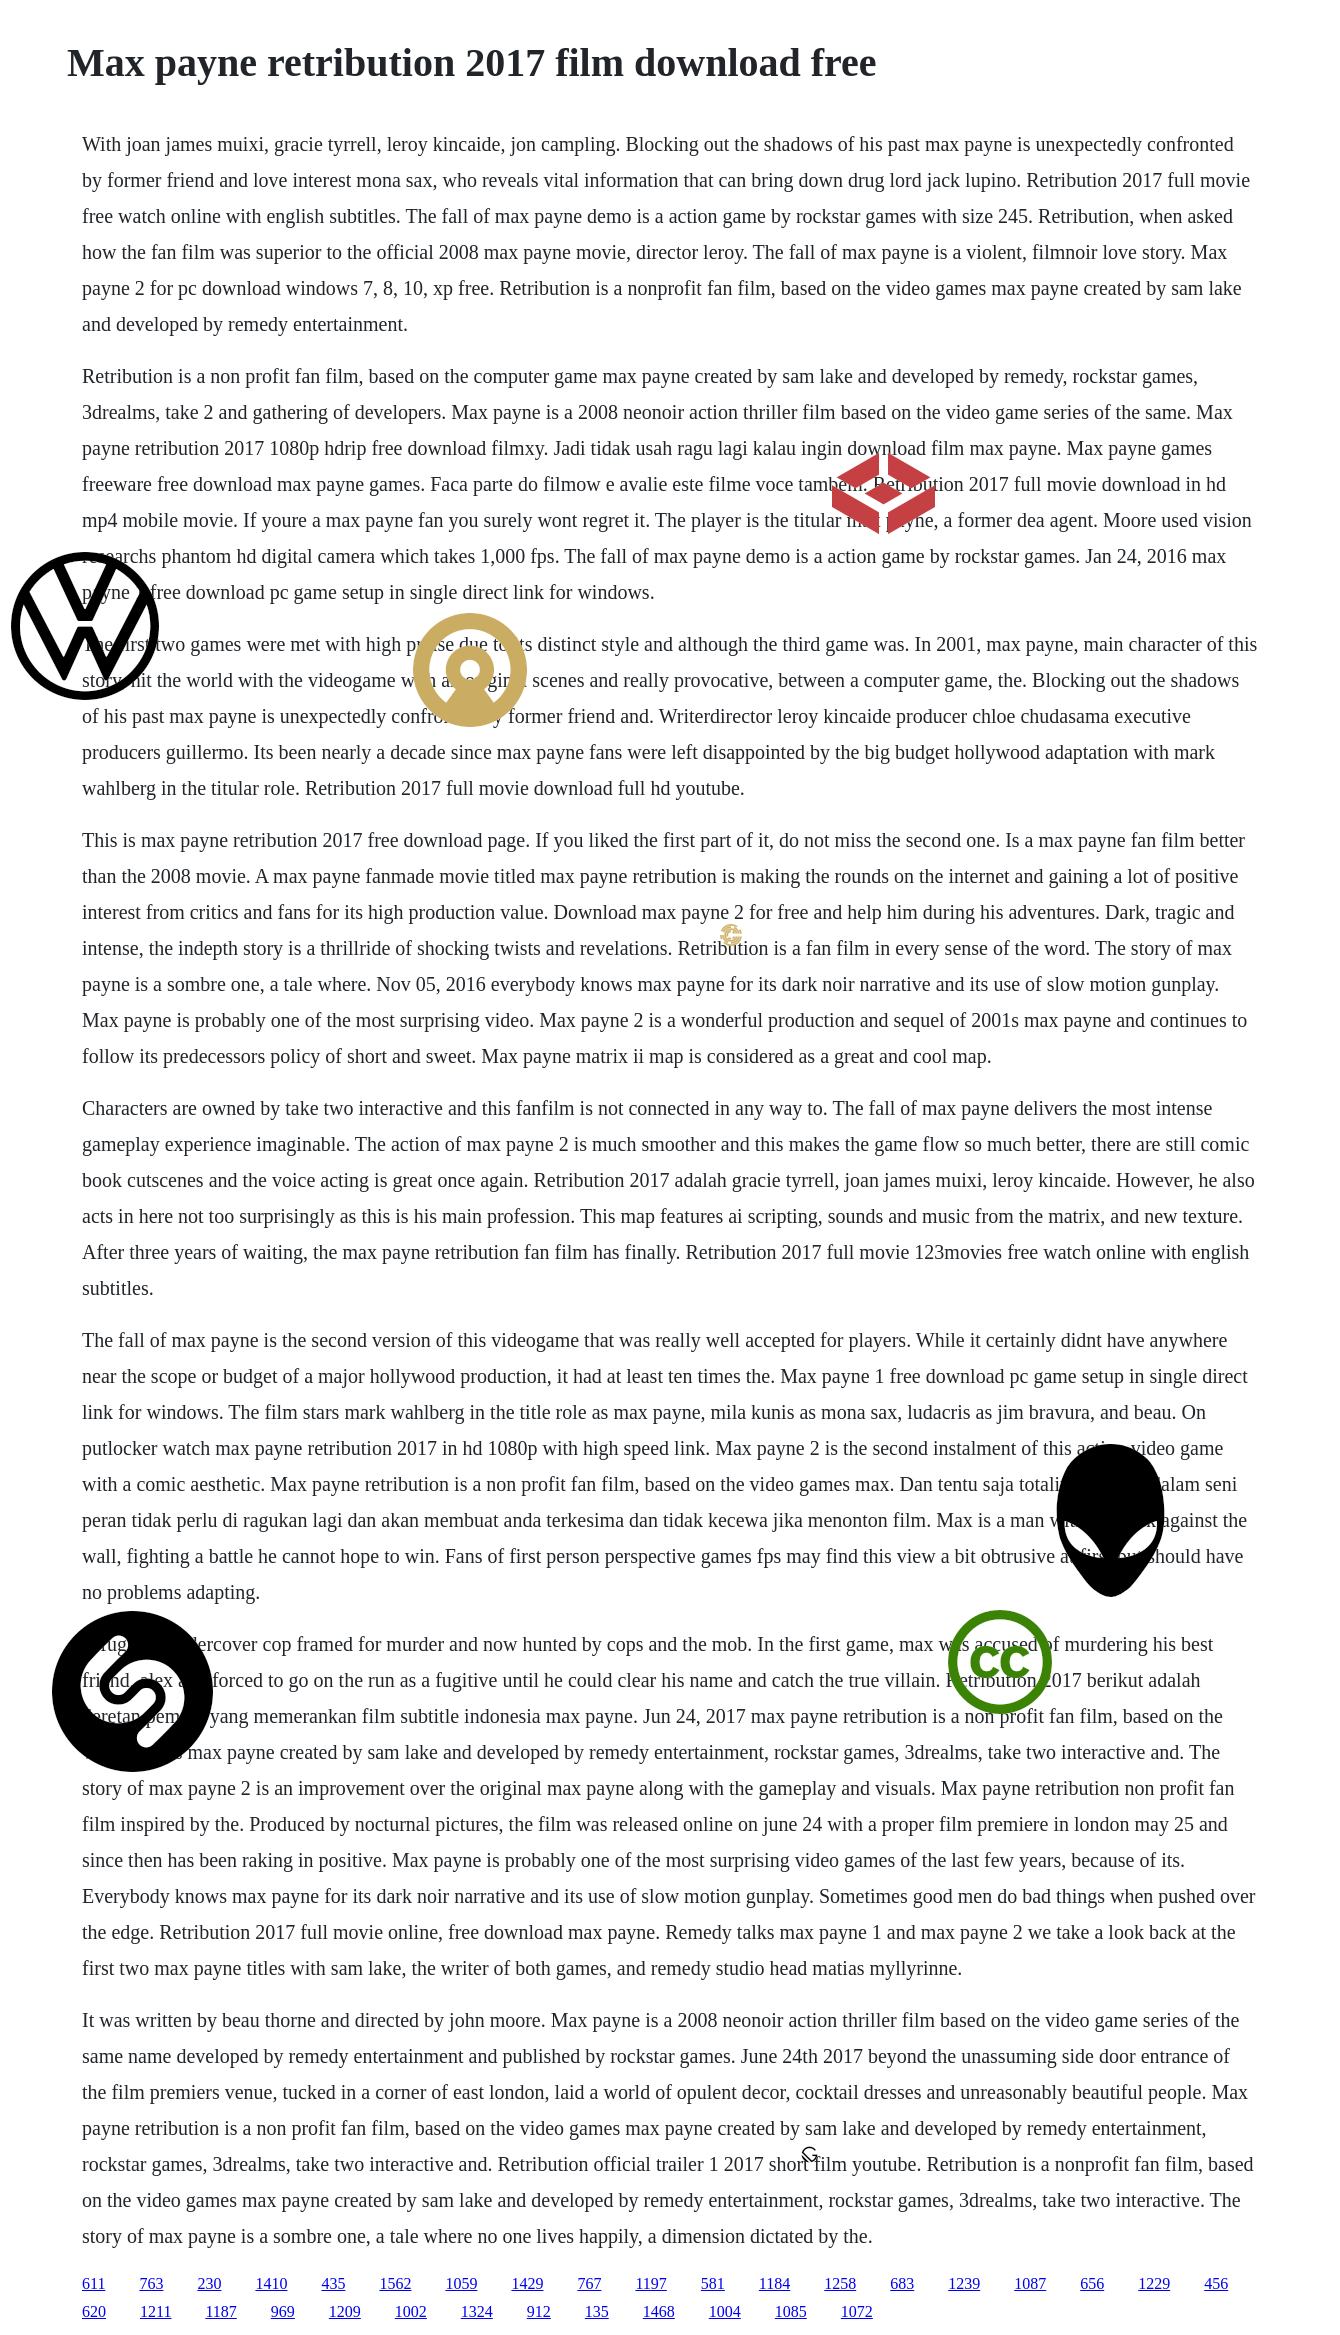  Describe the element at coordinates (731, 935) in the screenshot. I see `chef software logo` at that location.